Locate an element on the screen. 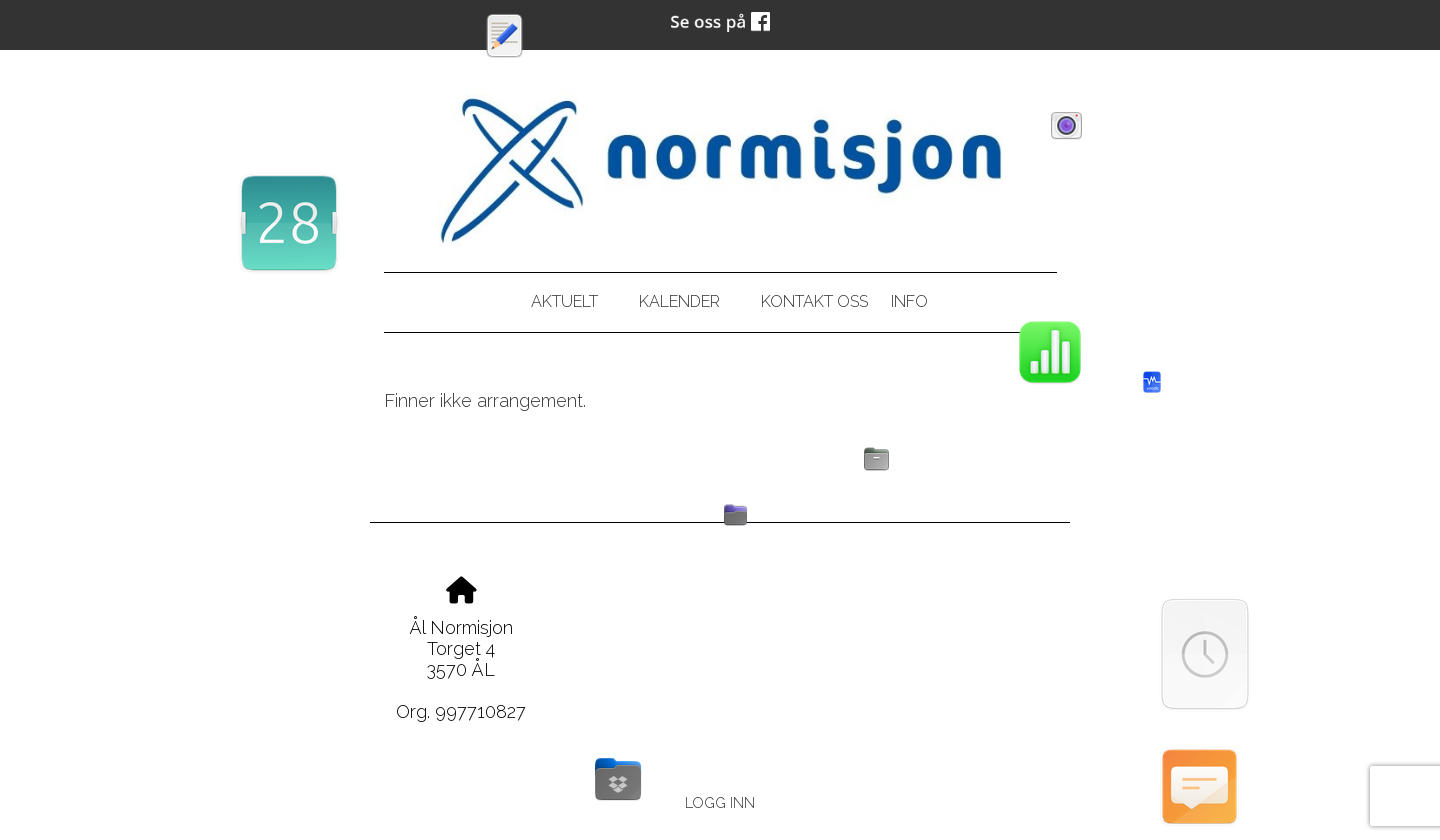  open the calendar app is located at coordinates (289, 223).